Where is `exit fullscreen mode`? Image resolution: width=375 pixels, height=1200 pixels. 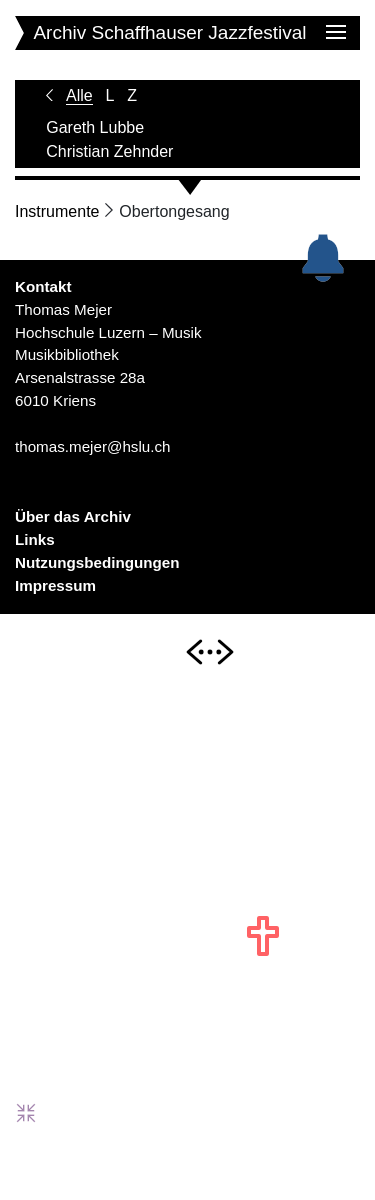 exit fullscreen mode is located at coordinates (26, 1113).